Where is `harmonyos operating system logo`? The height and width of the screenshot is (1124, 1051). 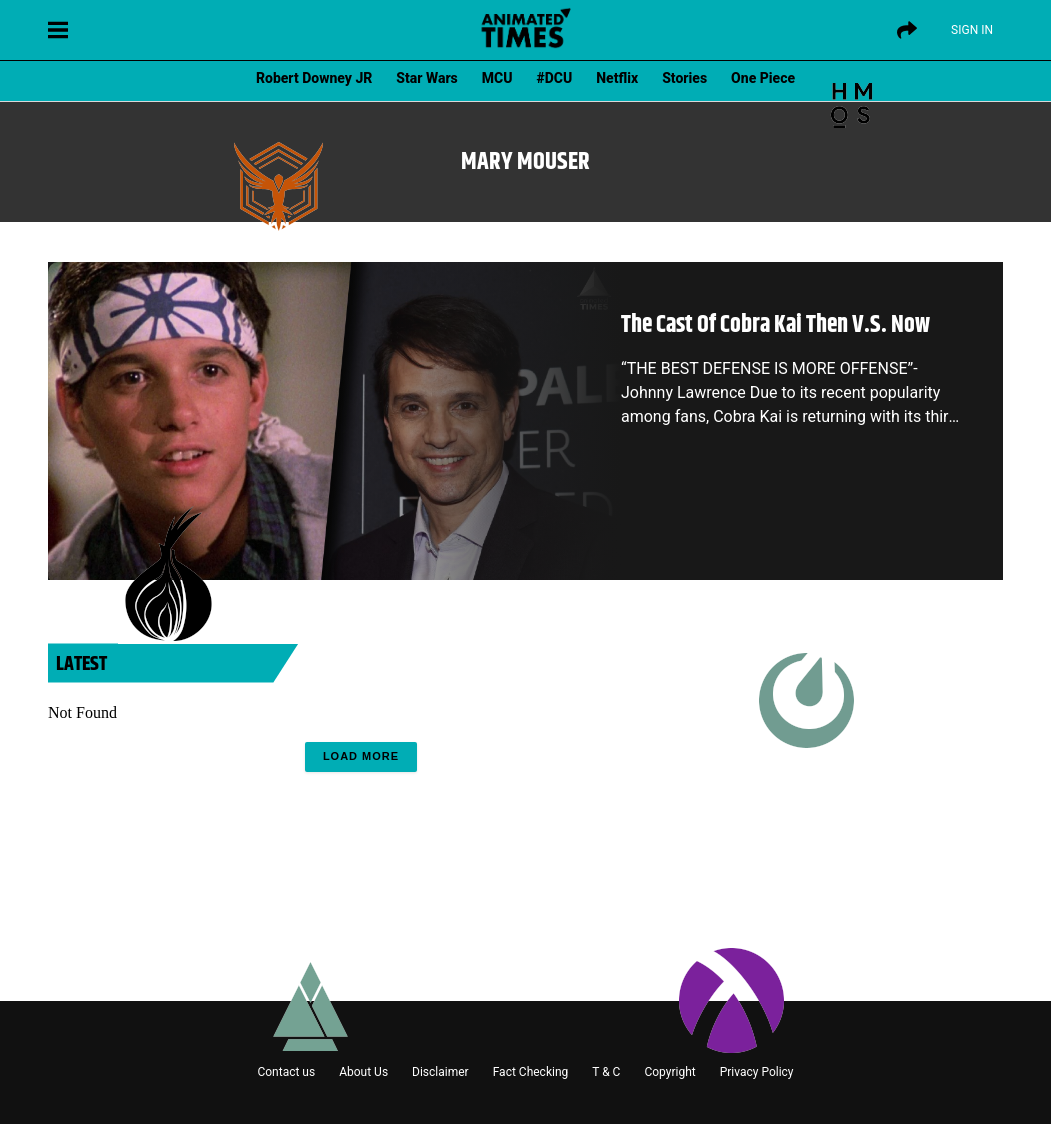 harmonyos operating system logo is located at coordinates (851, 105).